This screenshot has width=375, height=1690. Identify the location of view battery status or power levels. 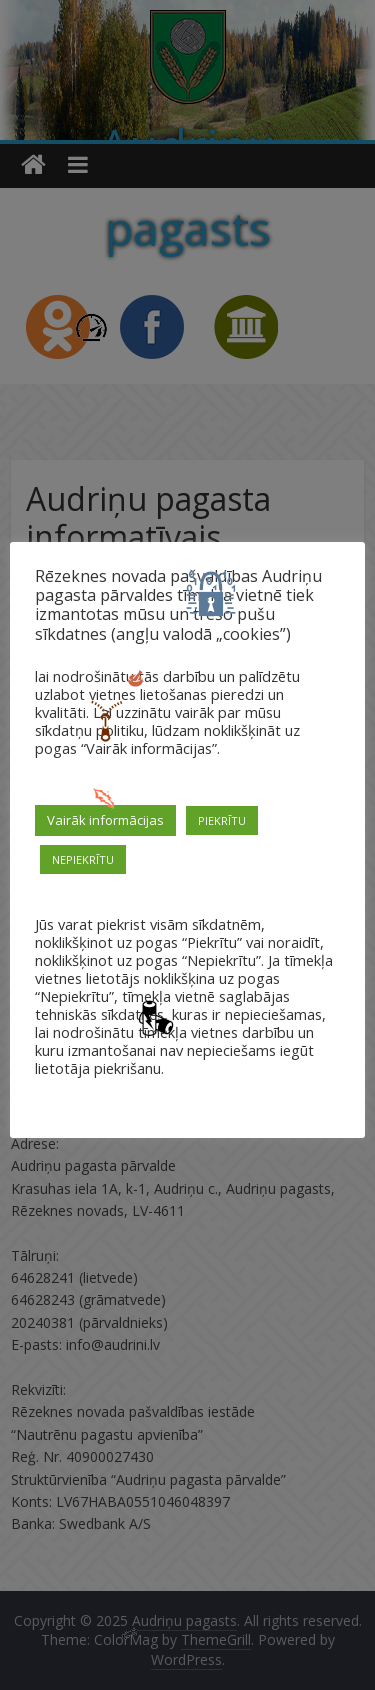
(156, 1018).